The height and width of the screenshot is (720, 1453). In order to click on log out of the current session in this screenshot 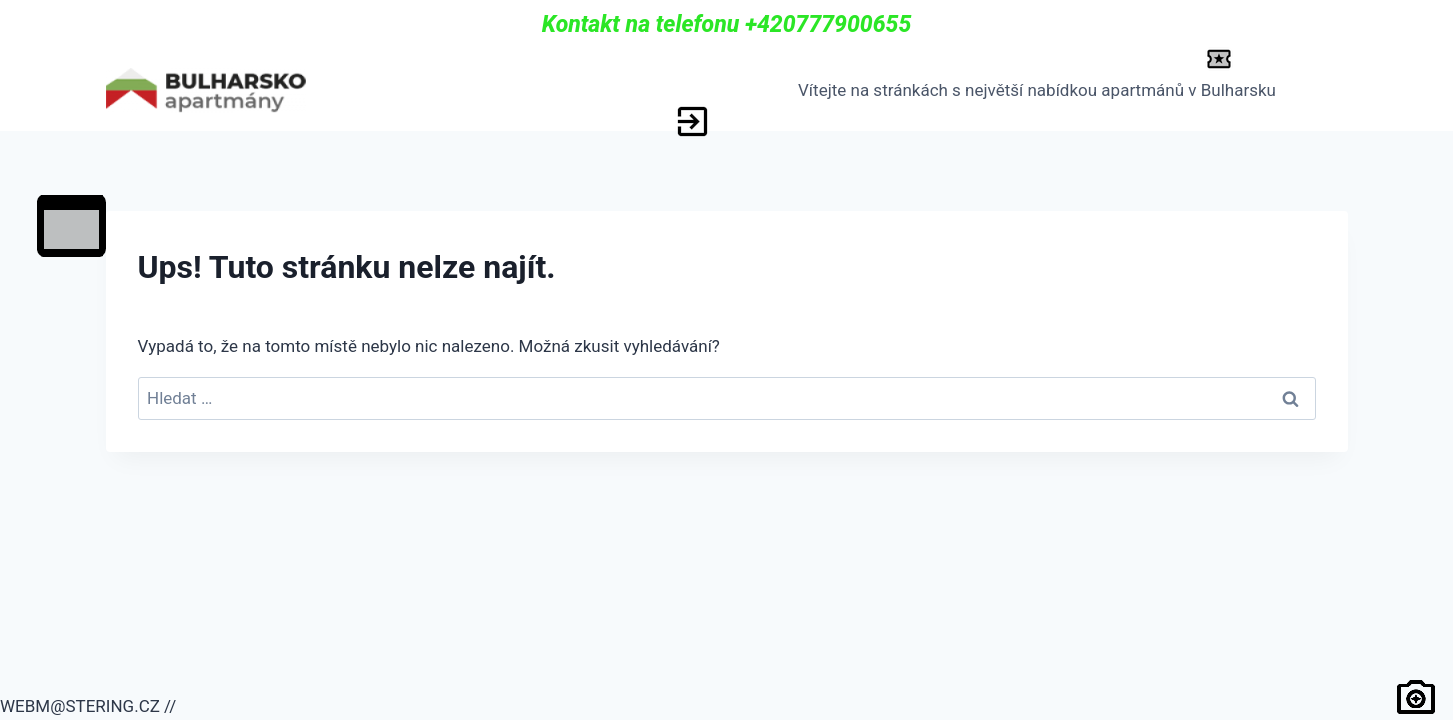, I will do `click(692, 121)`.